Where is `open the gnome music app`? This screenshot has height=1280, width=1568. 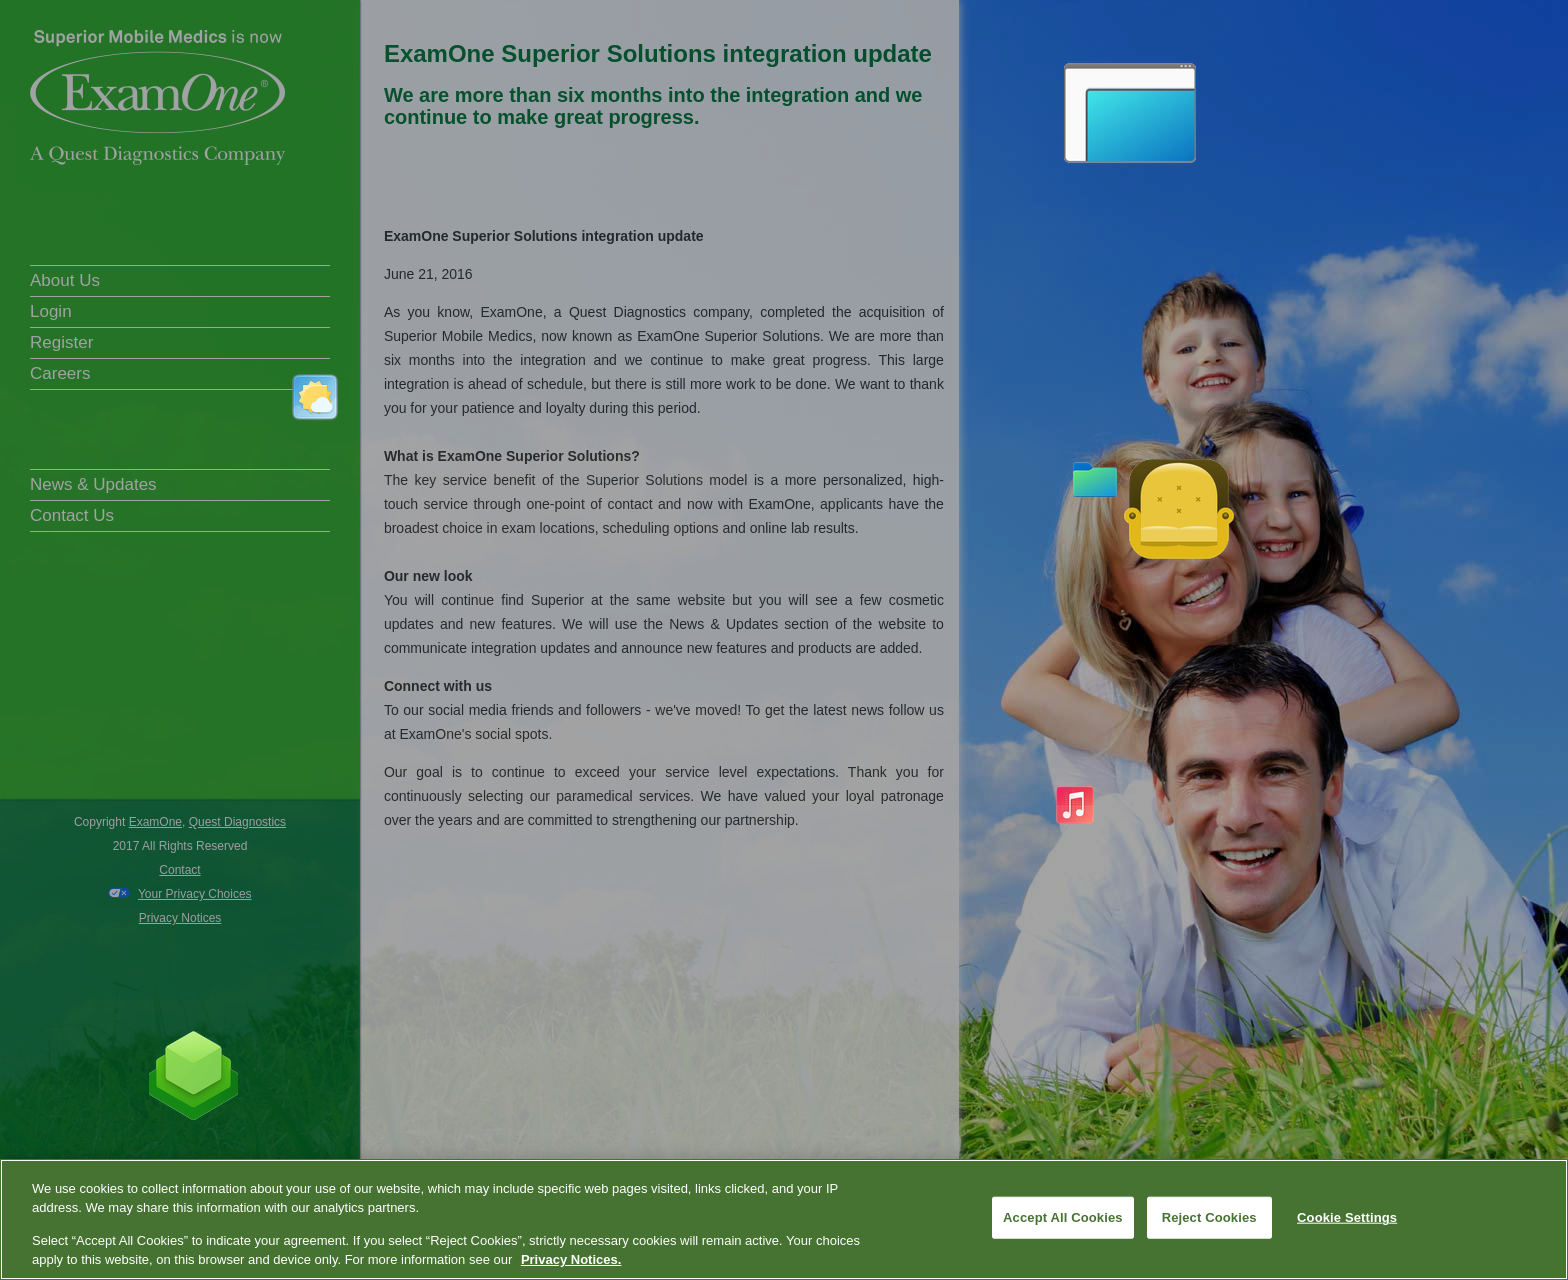
open the gnome music app is located at coordinates (1075, 805).